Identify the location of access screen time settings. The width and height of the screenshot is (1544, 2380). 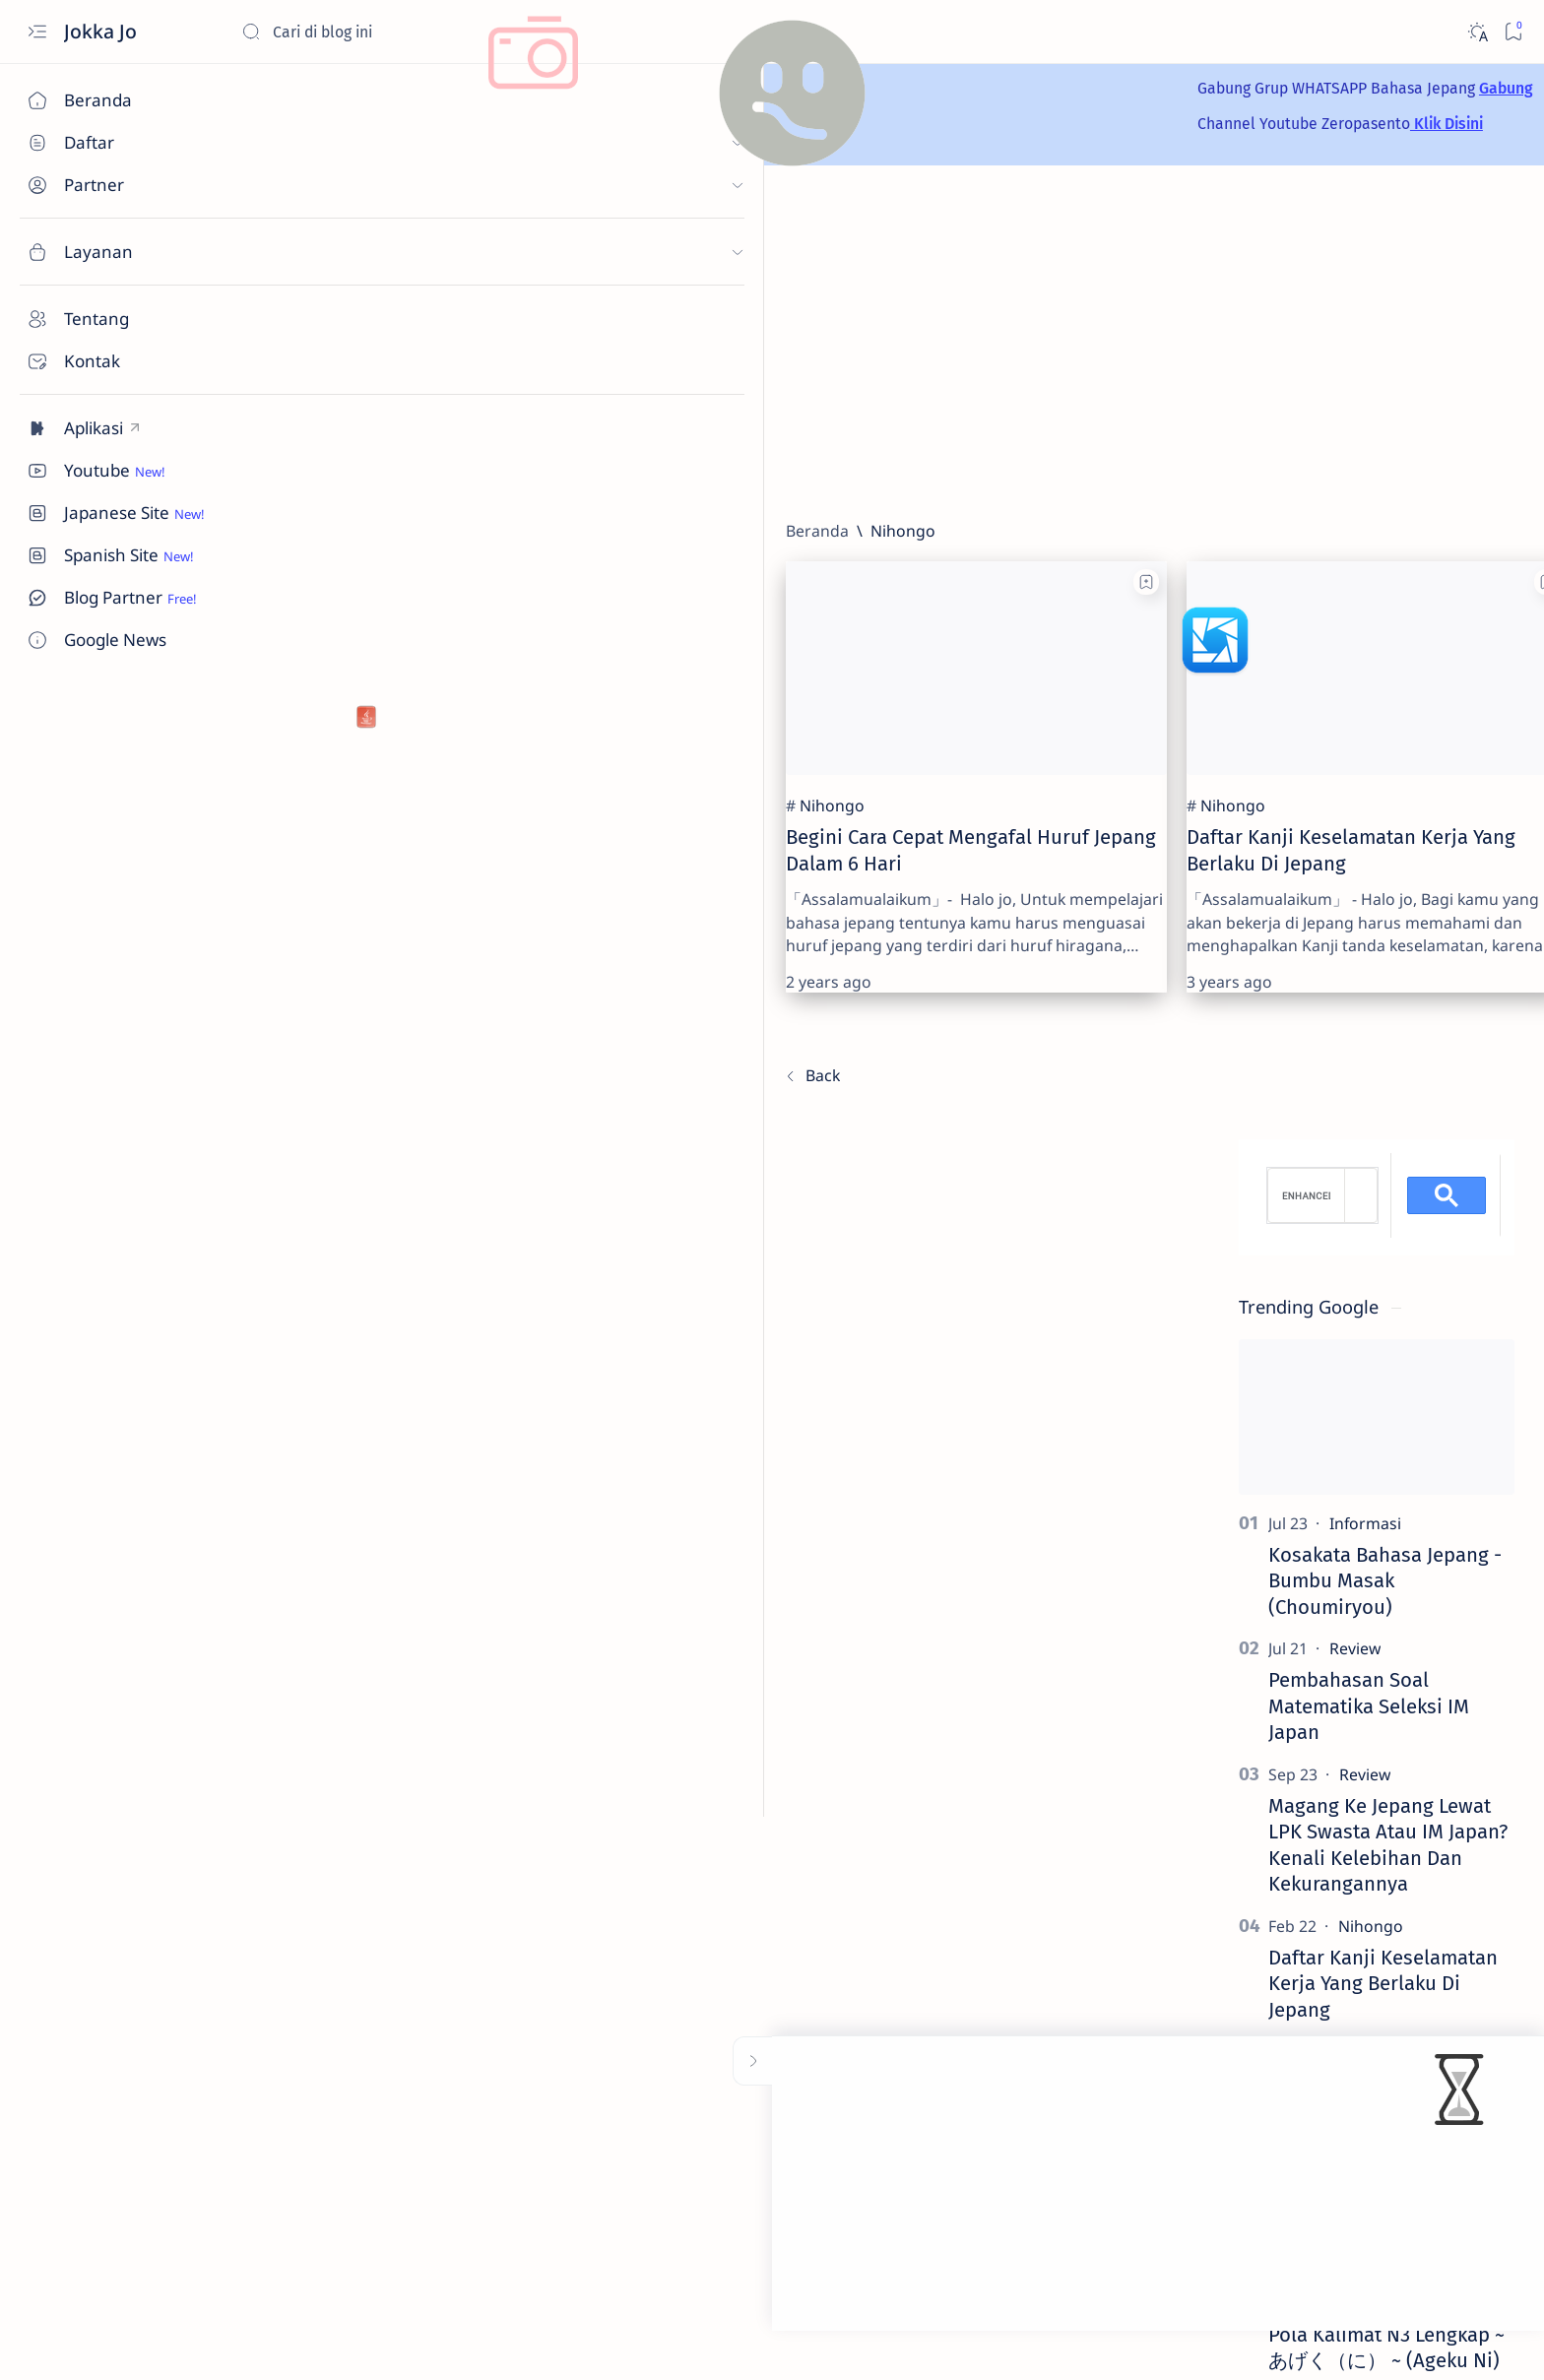
(1461, 2090).